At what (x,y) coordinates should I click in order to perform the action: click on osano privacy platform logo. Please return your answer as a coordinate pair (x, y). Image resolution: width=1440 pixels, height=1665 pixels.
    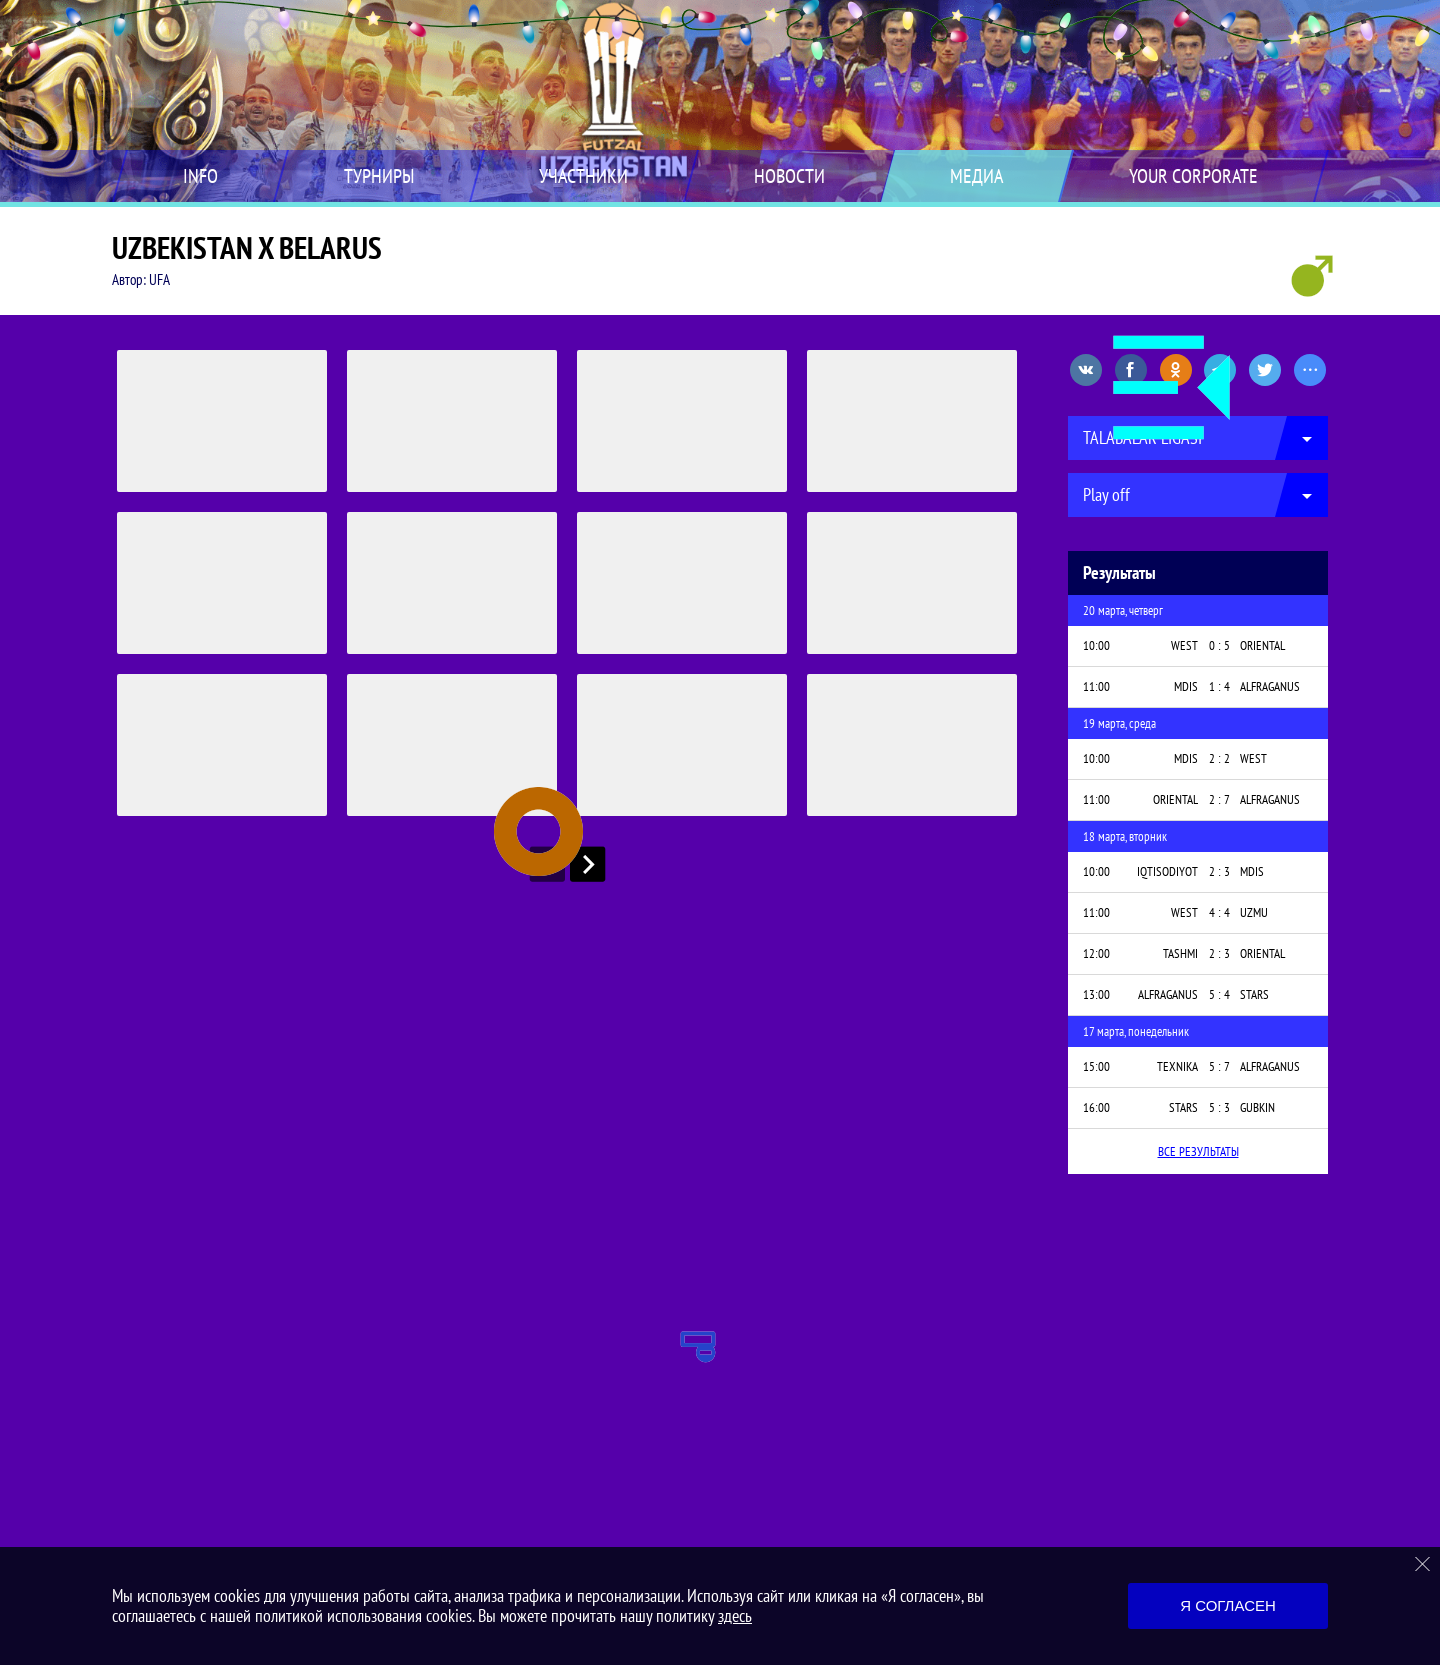
    Looking at the image, I should click on (538, 831).